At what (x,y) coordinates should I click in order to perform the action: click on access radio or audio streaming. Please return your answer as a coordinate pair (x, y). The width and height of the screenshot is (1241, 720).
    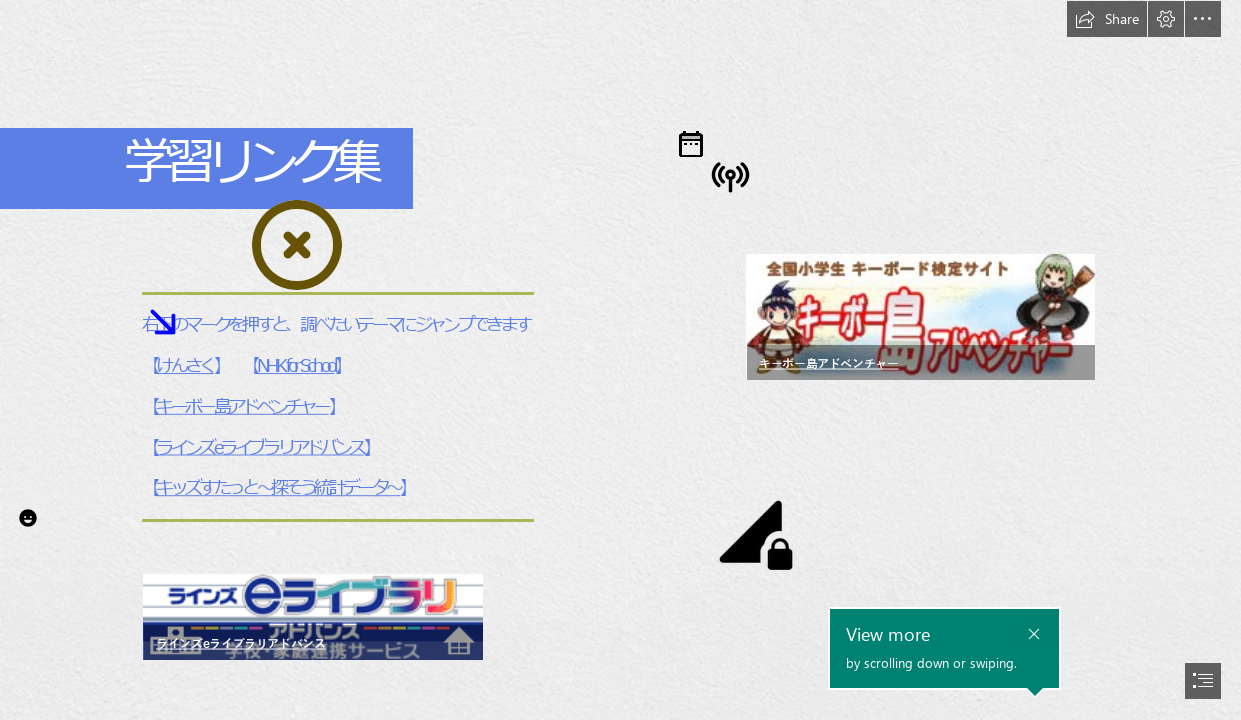
    Looking at the image, I should click on (730, 176).